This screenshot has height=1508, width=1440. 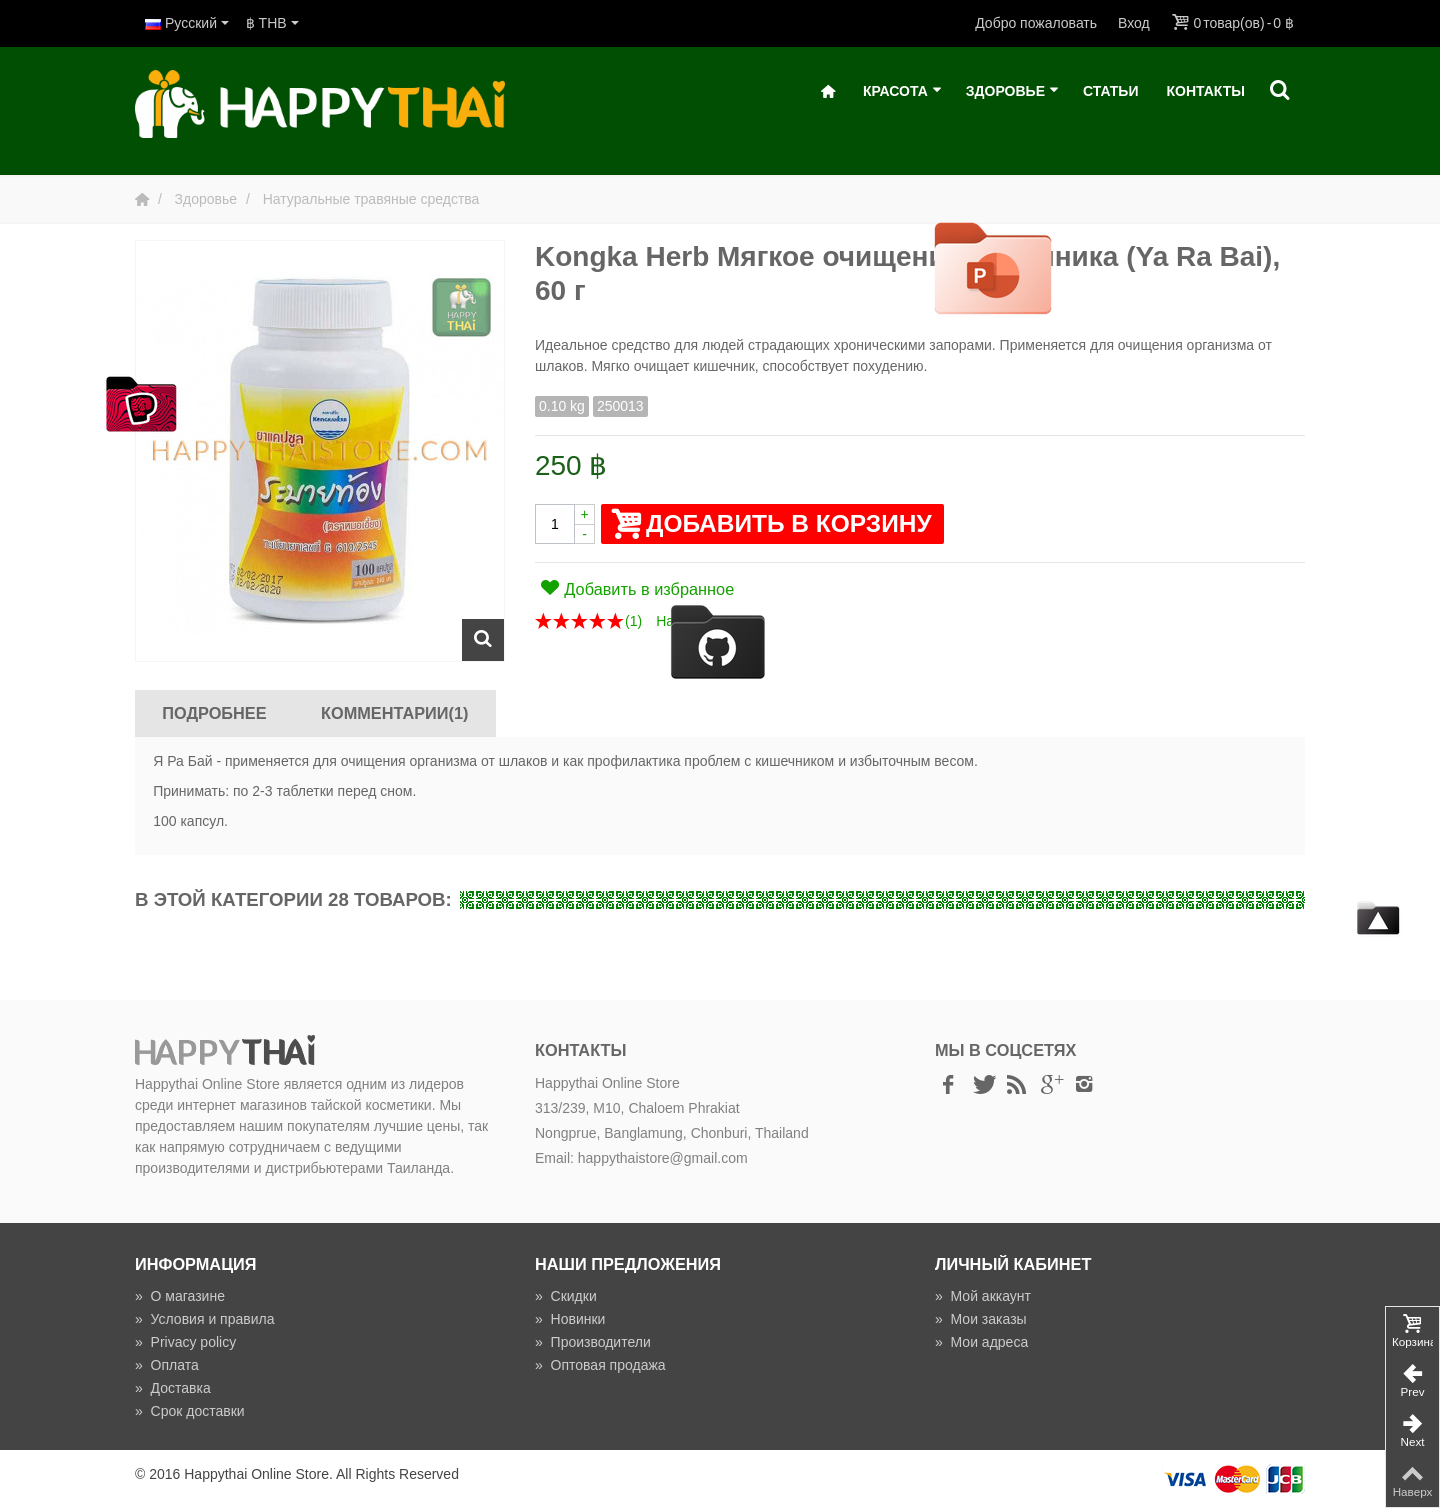 What do you see at coordinates (141, 406) in the screenshot?
I see `open PewDiePie-themed content folder` at bounding box center [141, 406].